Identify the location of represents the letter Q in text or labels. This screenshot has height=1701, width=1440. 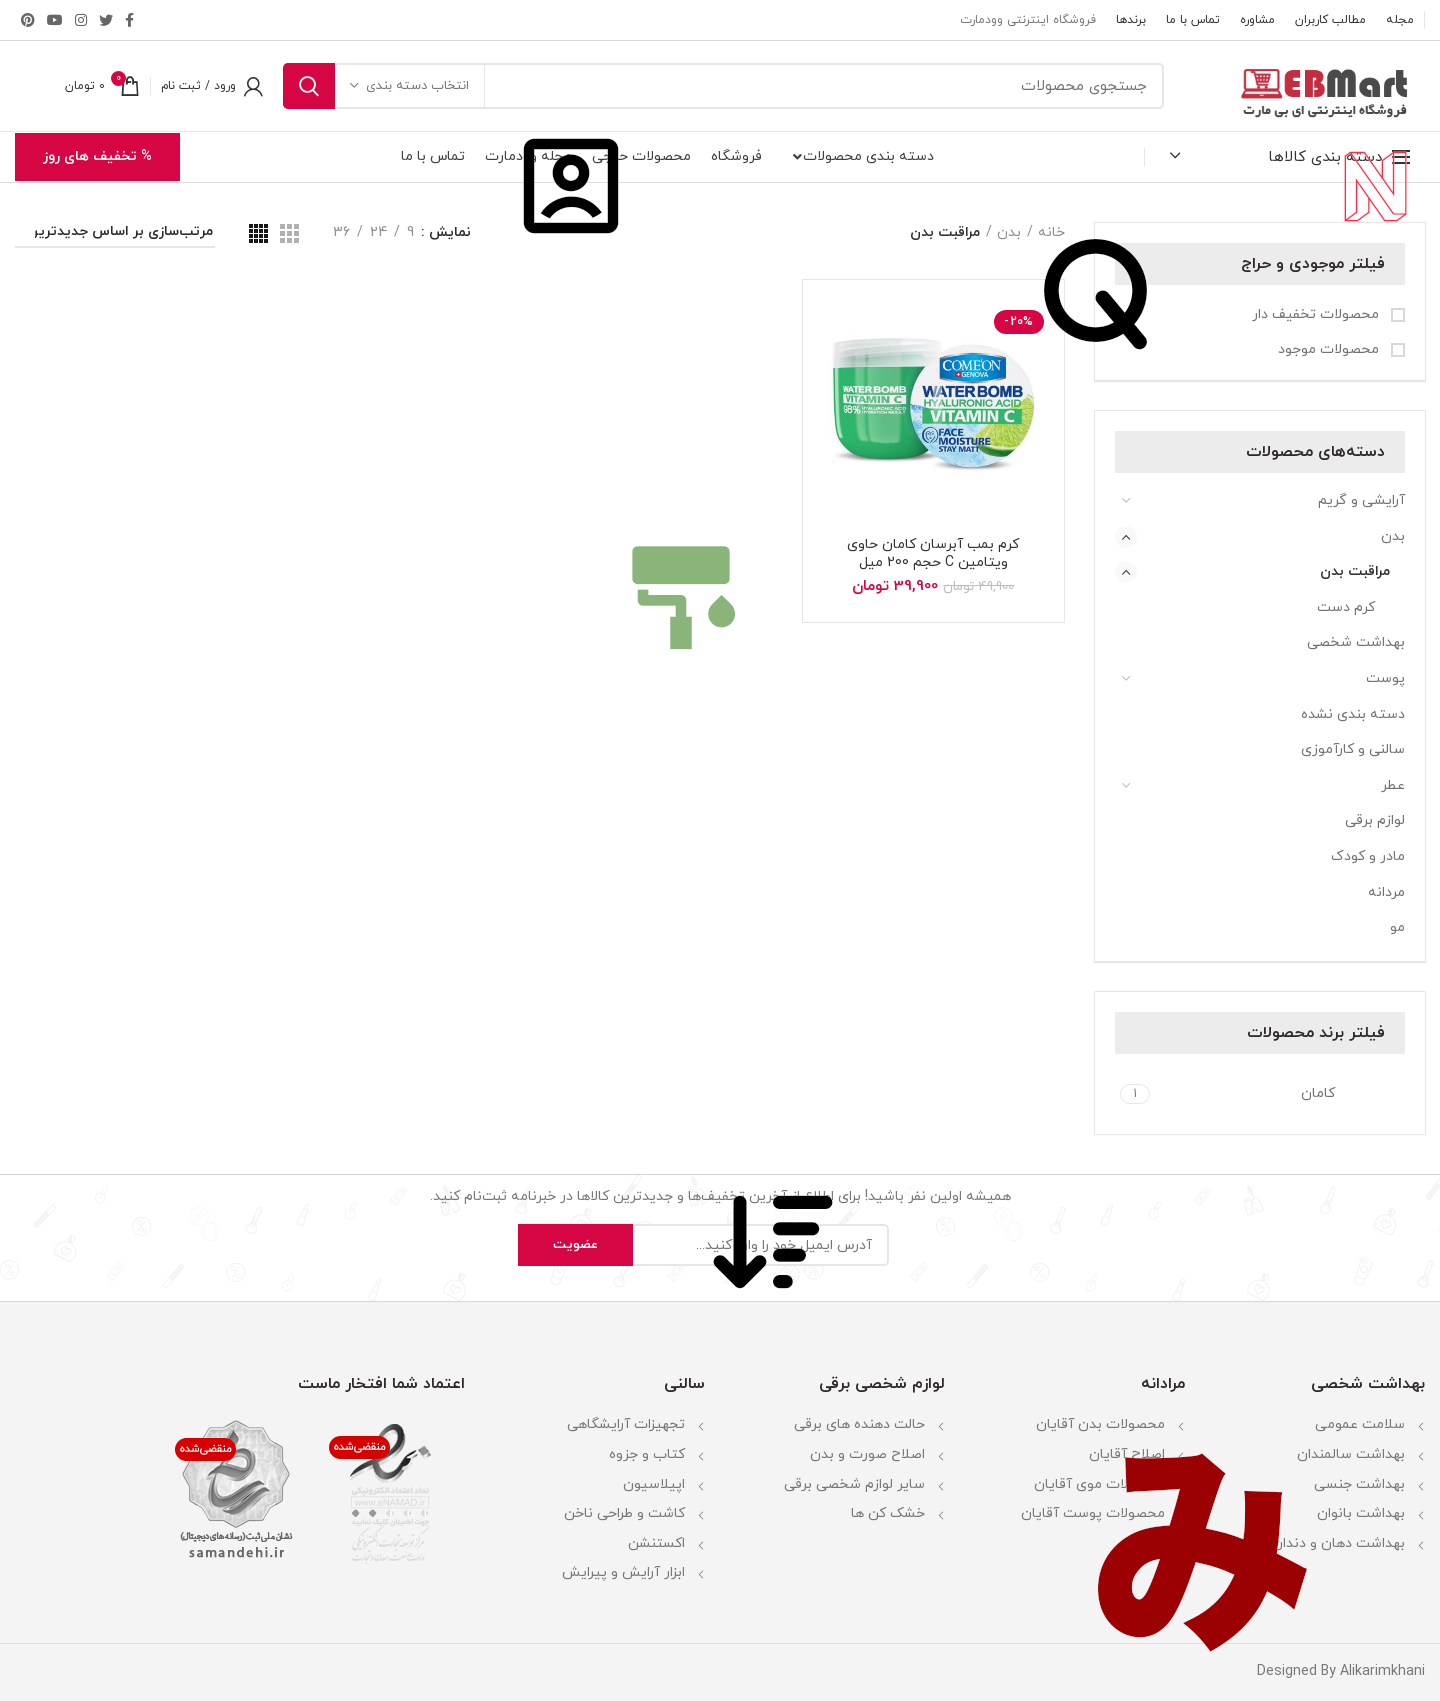
(1095, 290).